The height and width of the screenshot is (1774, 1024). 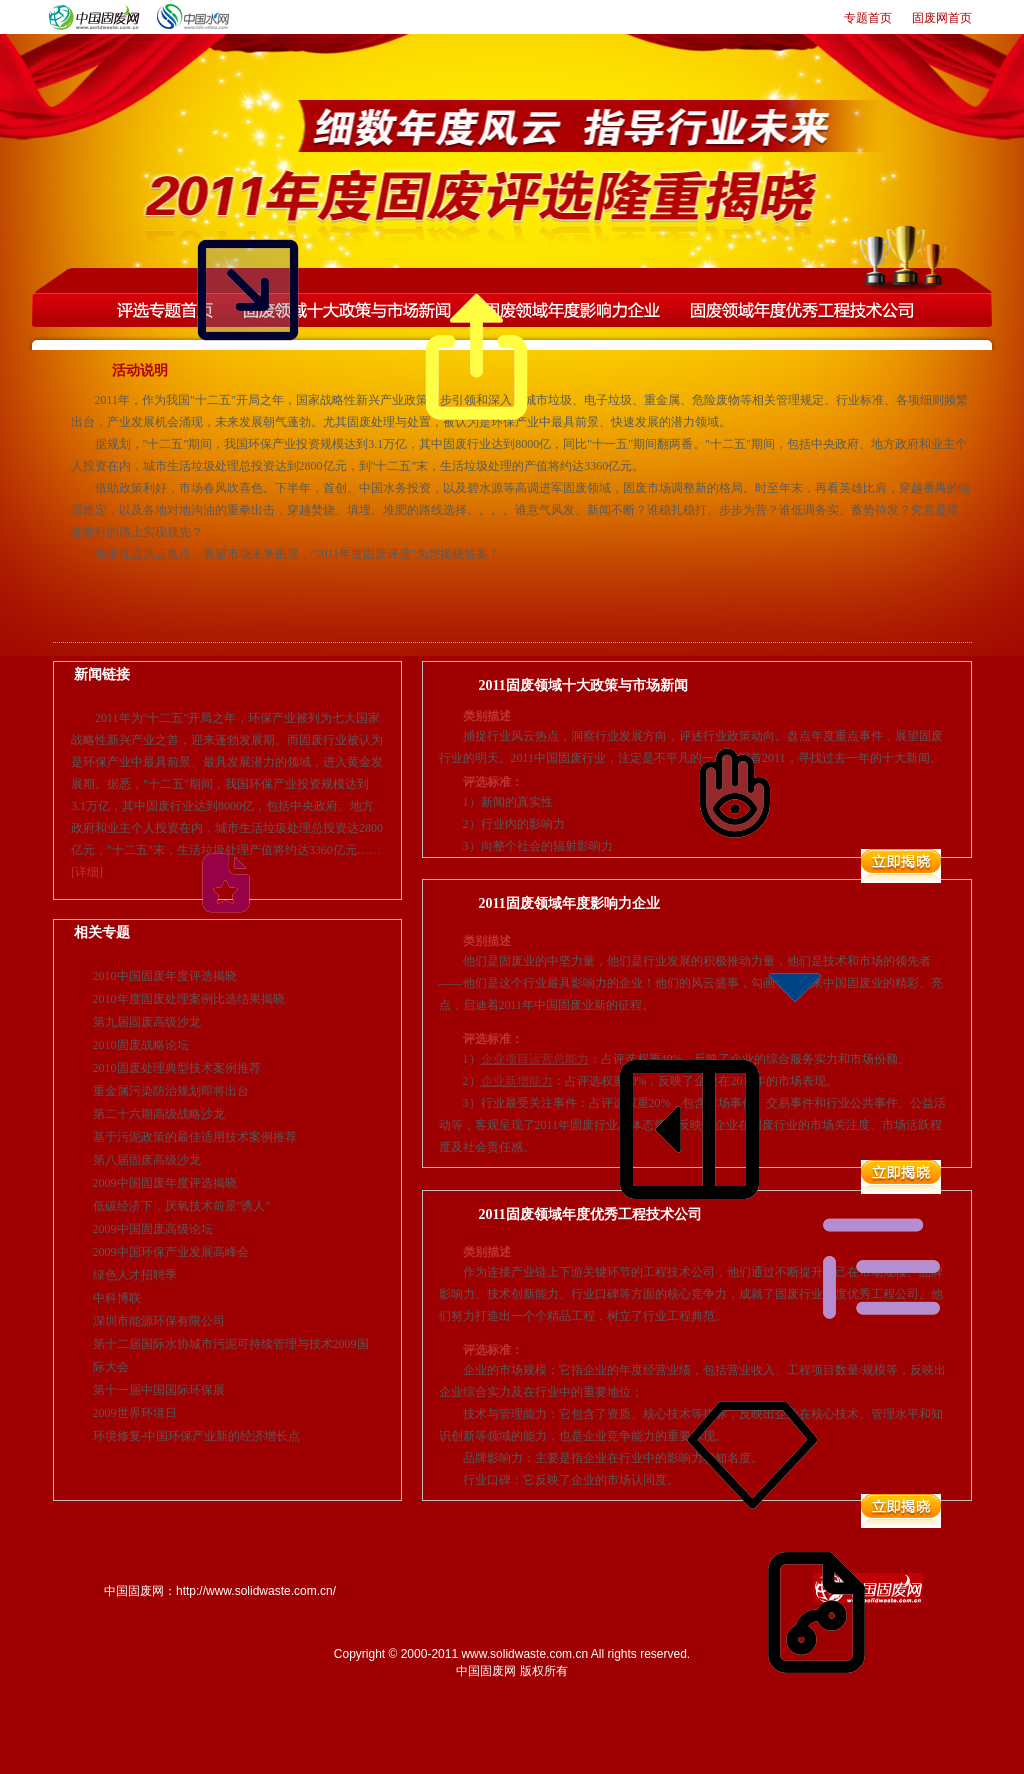 What do you see at coordinates (881, 1264) in the screenshot?
I see `insert a block quote` at bounding box center [881, 1264].